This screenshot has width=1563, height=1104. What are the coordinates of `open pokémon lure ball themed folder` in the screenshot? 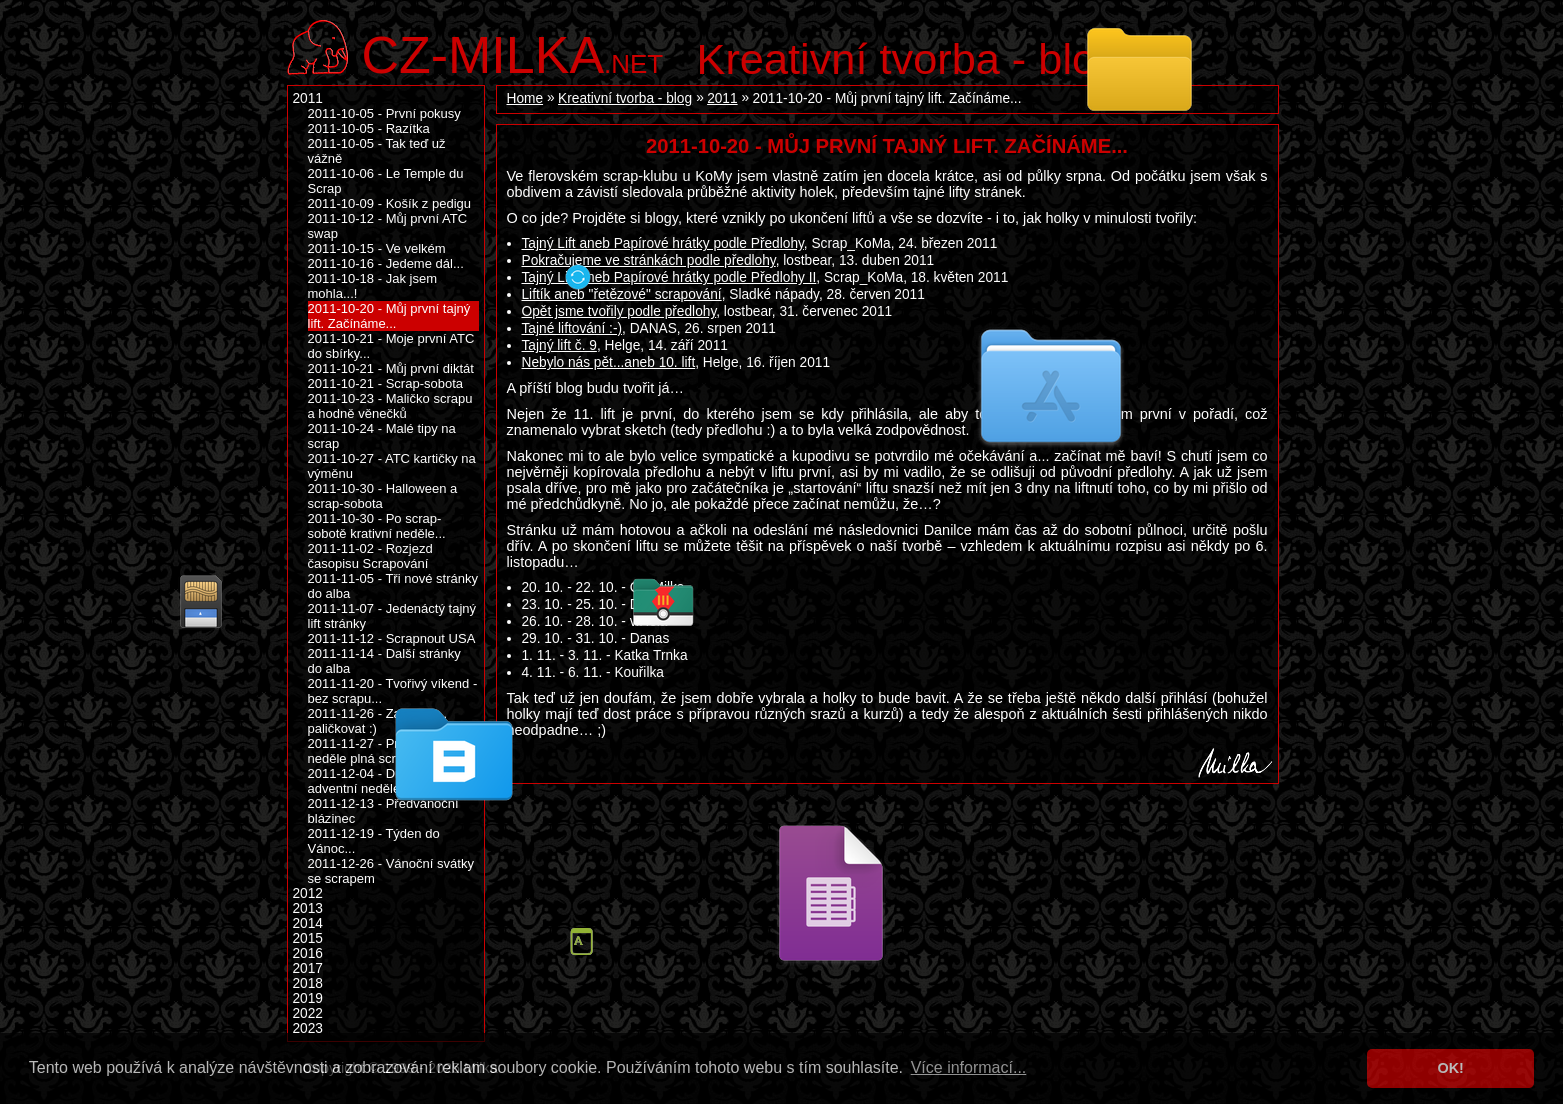 It's located at (663, 604).